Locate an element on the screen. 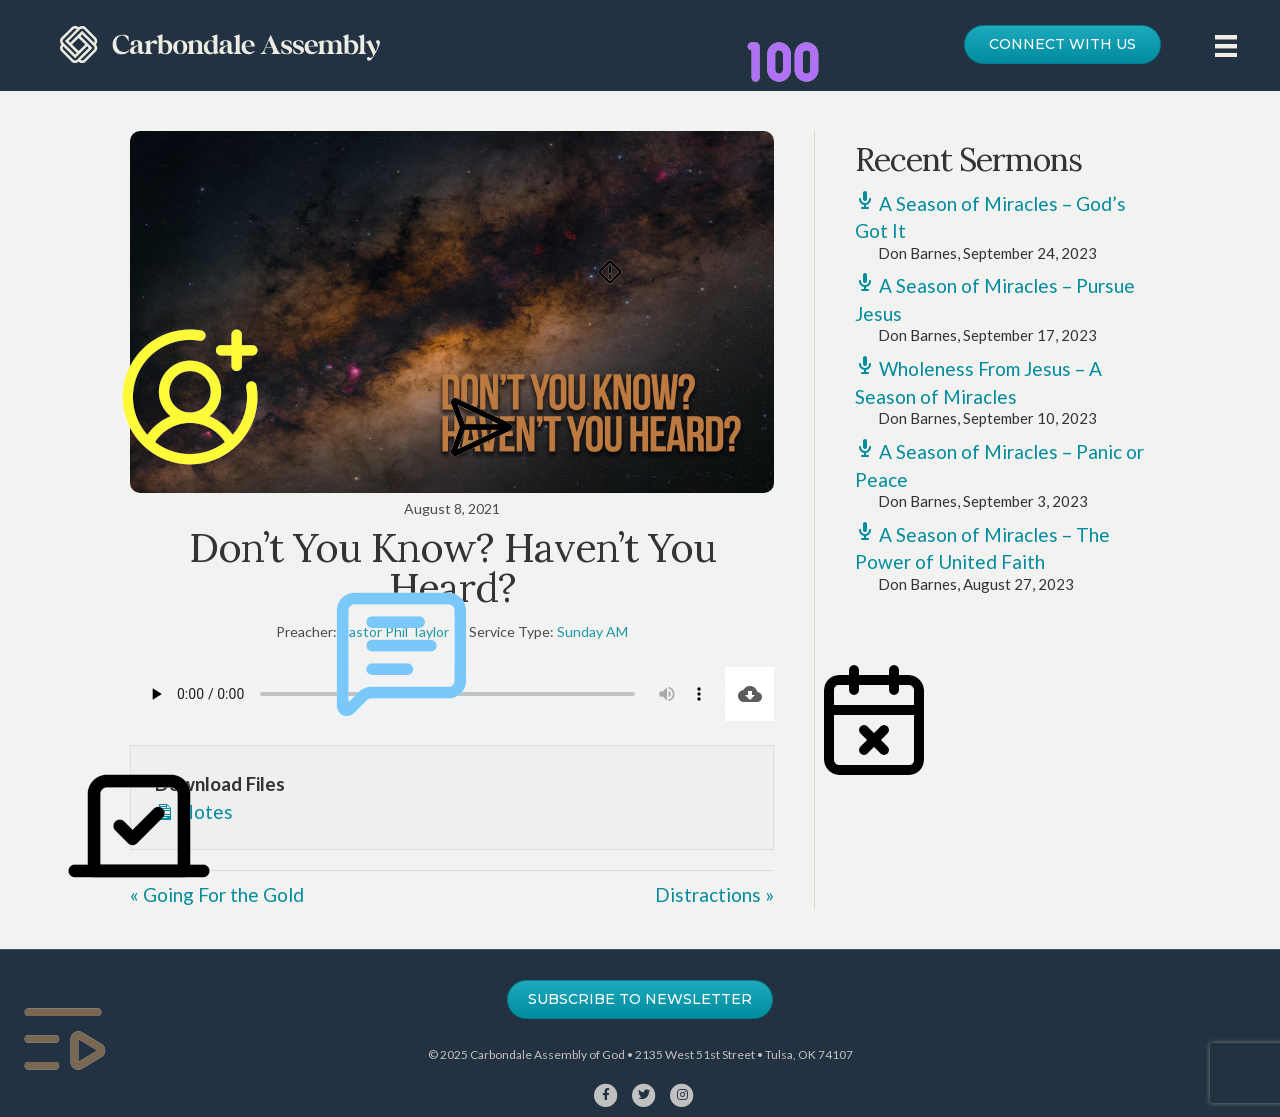 The height and width of the screenshot is (1117, 1280). view video playlist is located at coordinates (63, 1039).